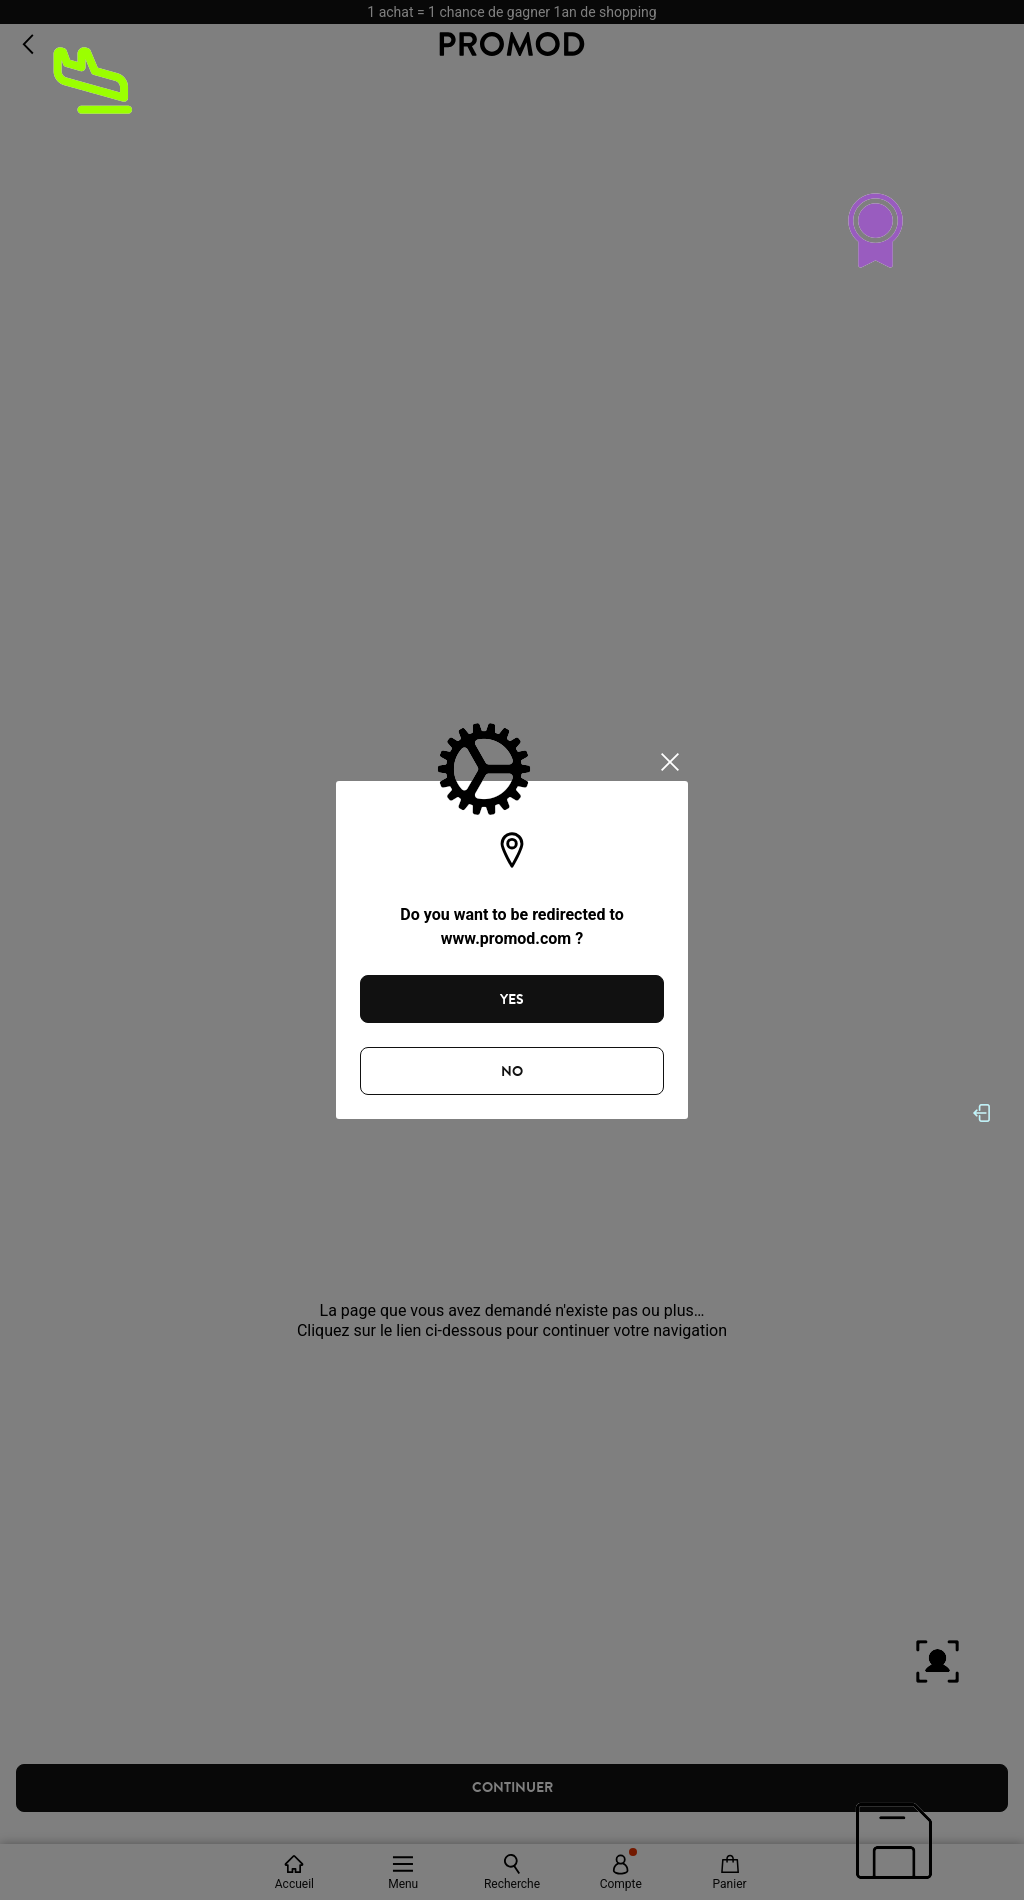 The width and height of the screenshot is (1024, 1900). I want to click on focus on current user profile, so click(937, 1661).